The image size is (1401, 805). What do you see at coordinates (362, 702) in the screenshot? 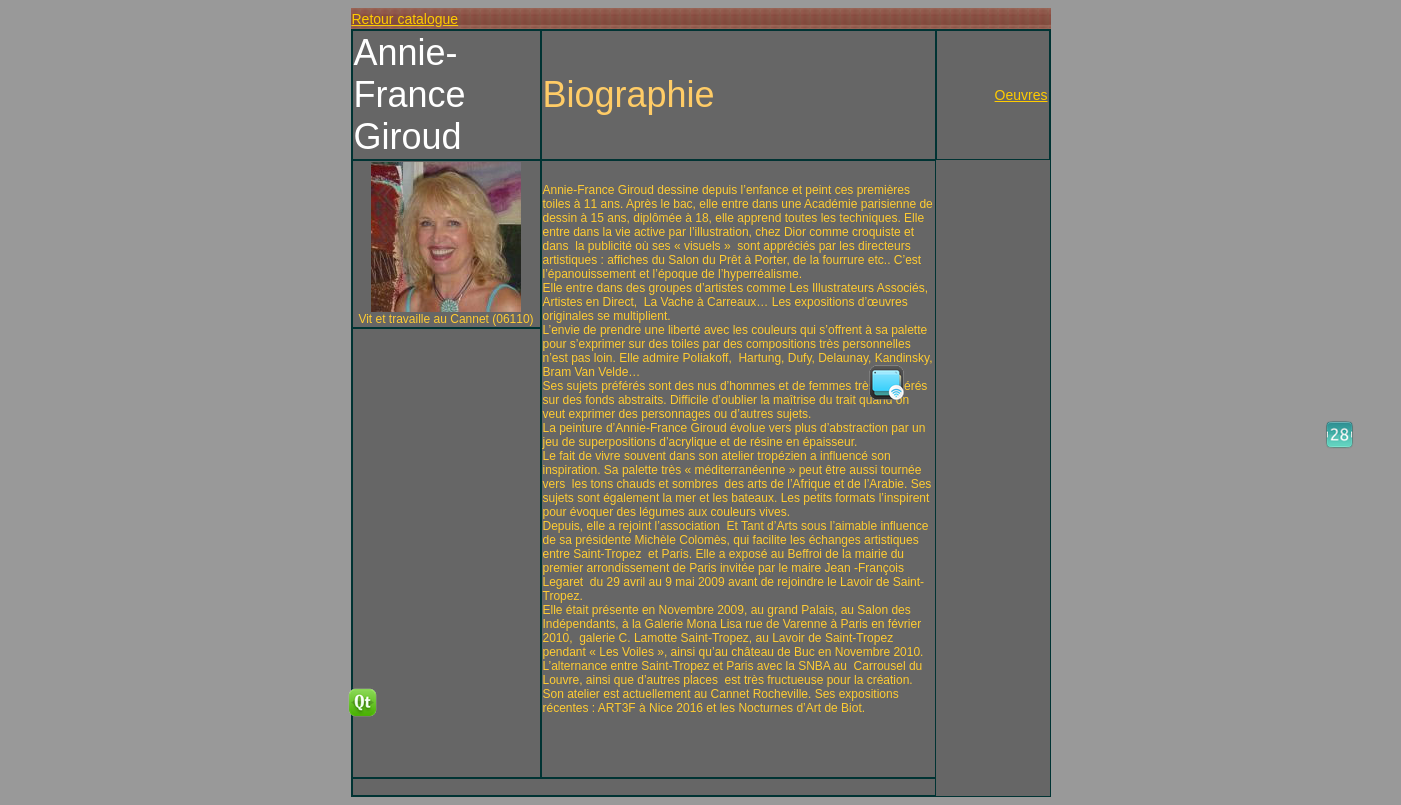
I see `launch Qt D-Bus Viewer application` at bounding box center [362, 702].